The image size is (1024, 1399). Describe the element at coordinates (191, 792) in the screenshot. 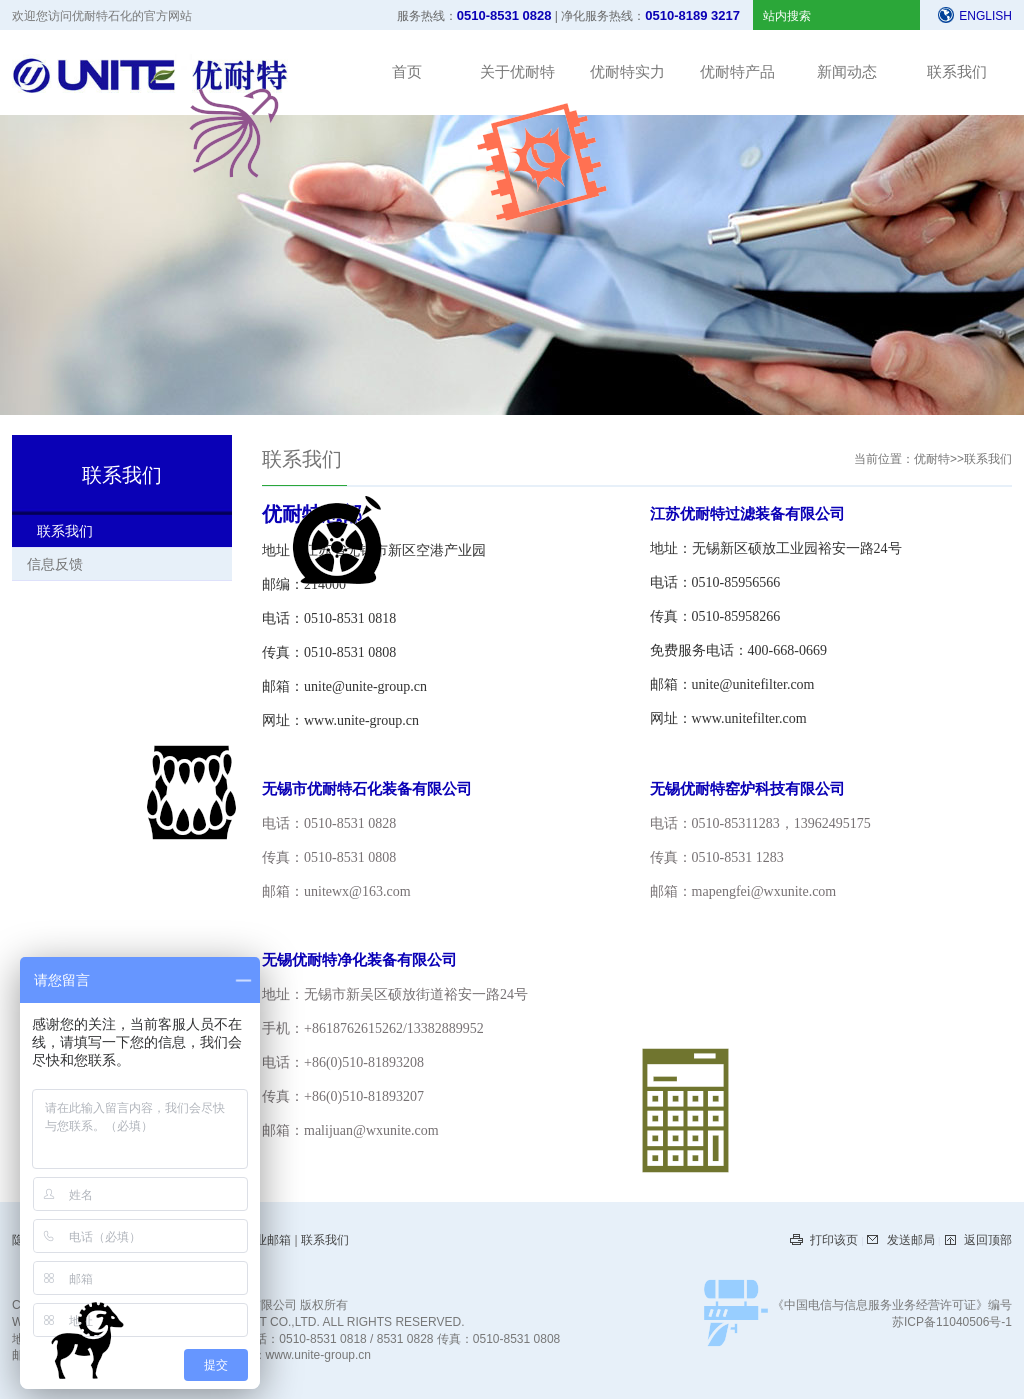

I see `view dental health or teeth status` at that location.